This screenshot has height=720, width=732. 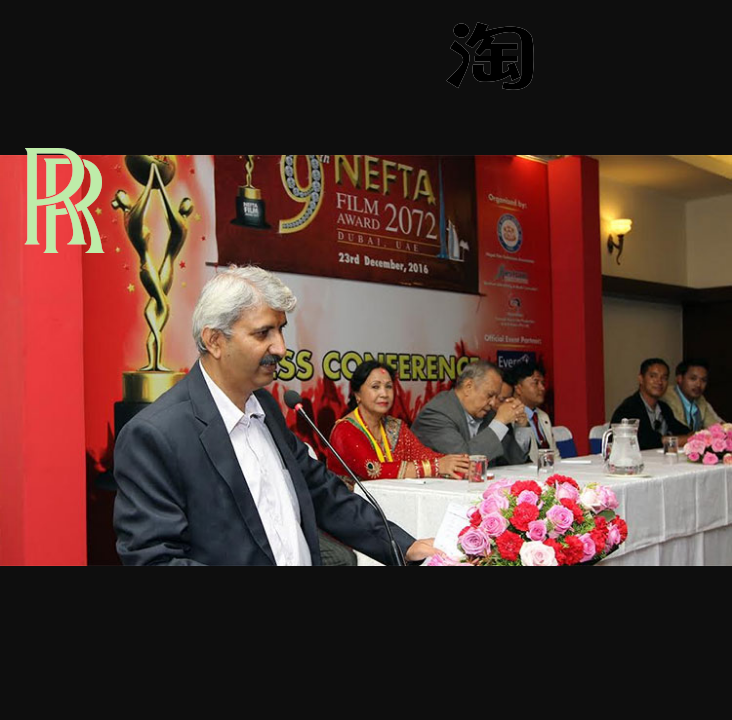 I want to click on rolls-royce brand logo, so click(x=64, y=200).